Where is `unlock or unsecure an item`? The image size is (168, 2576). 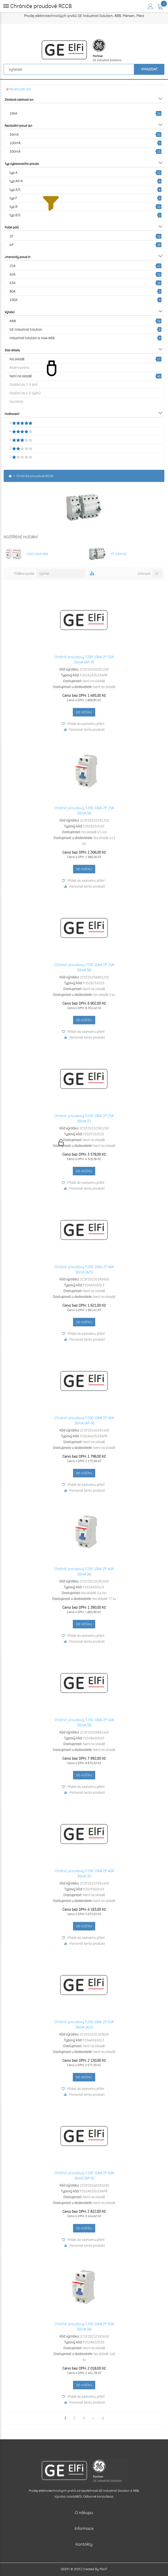
unlock or unsecure an item is located at coordinates (61, 1143).